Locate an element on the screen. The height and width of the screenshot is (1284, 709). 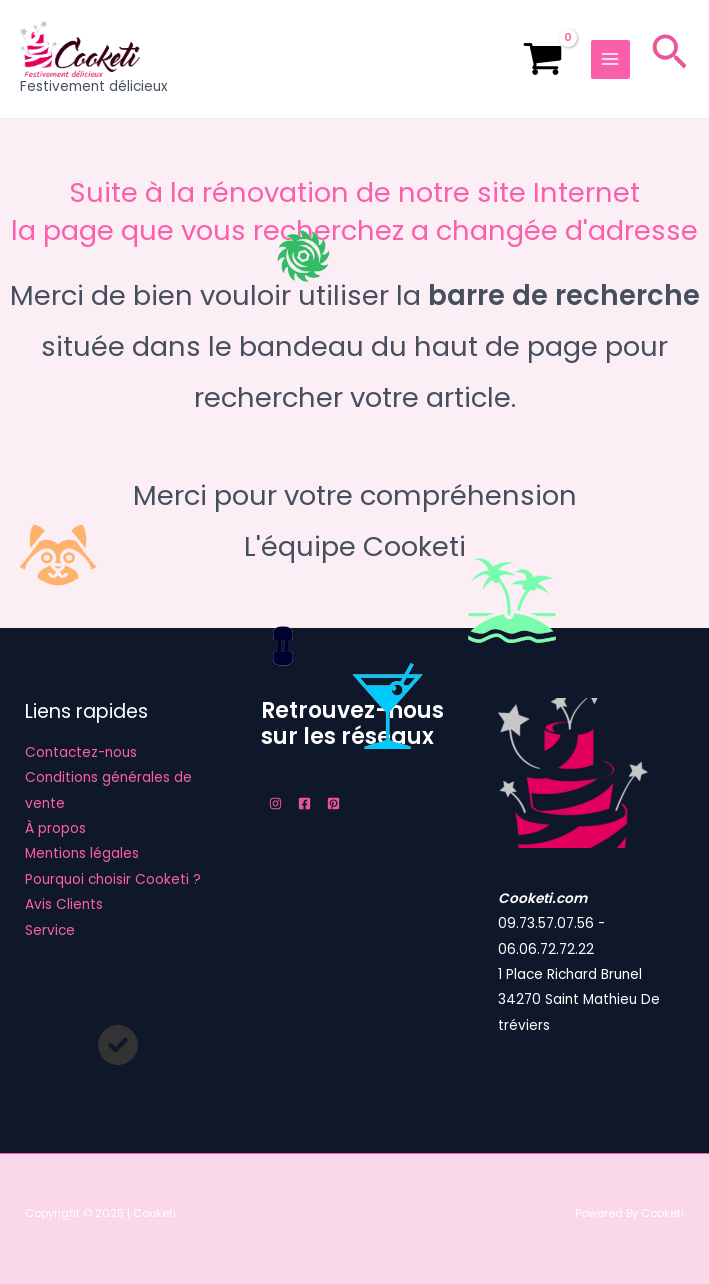
navigate to island or beach location is located at coordinates (512, 600).